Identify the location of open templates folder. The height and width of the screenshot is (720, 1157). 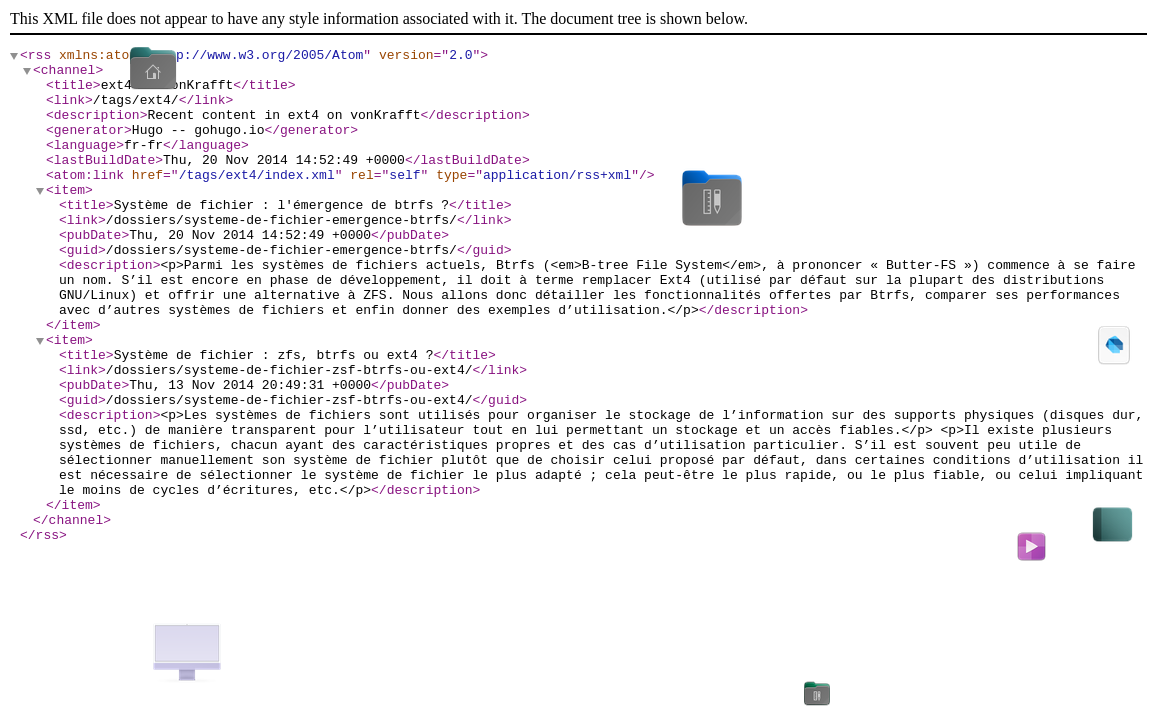
(817, 693).